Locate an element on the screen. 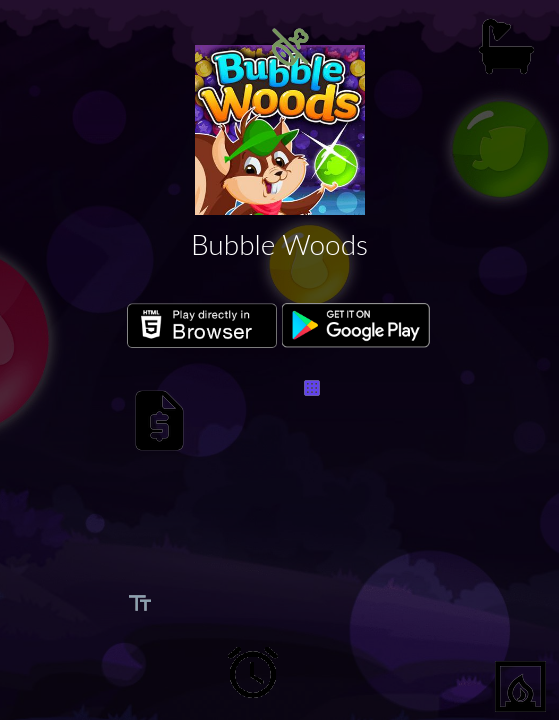  adjust text size settings is located at coordinates (140, 603).